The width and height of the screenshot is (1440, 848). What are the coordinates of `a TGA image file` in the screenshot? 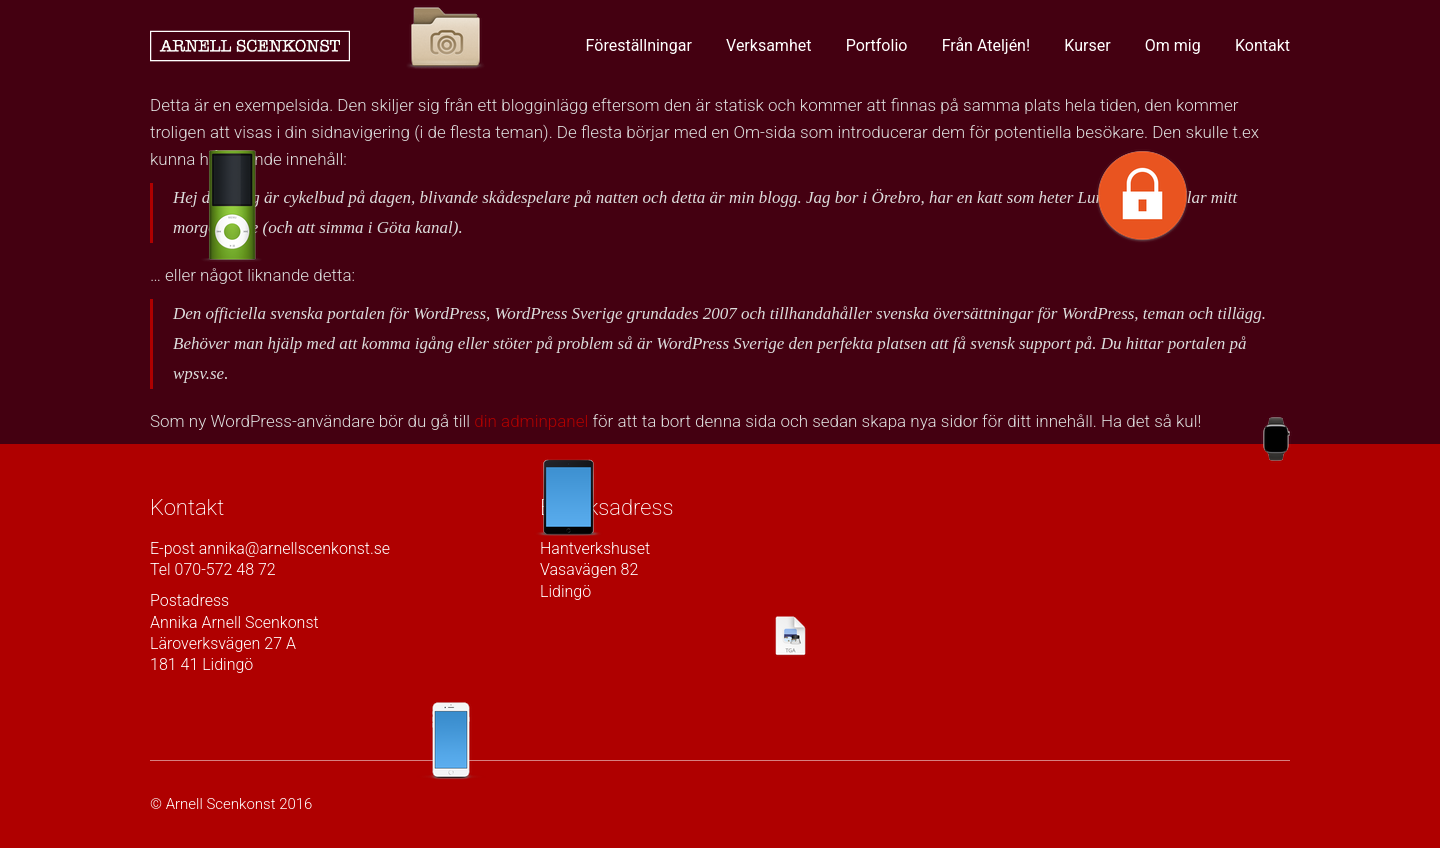 It's located at (790, 636).